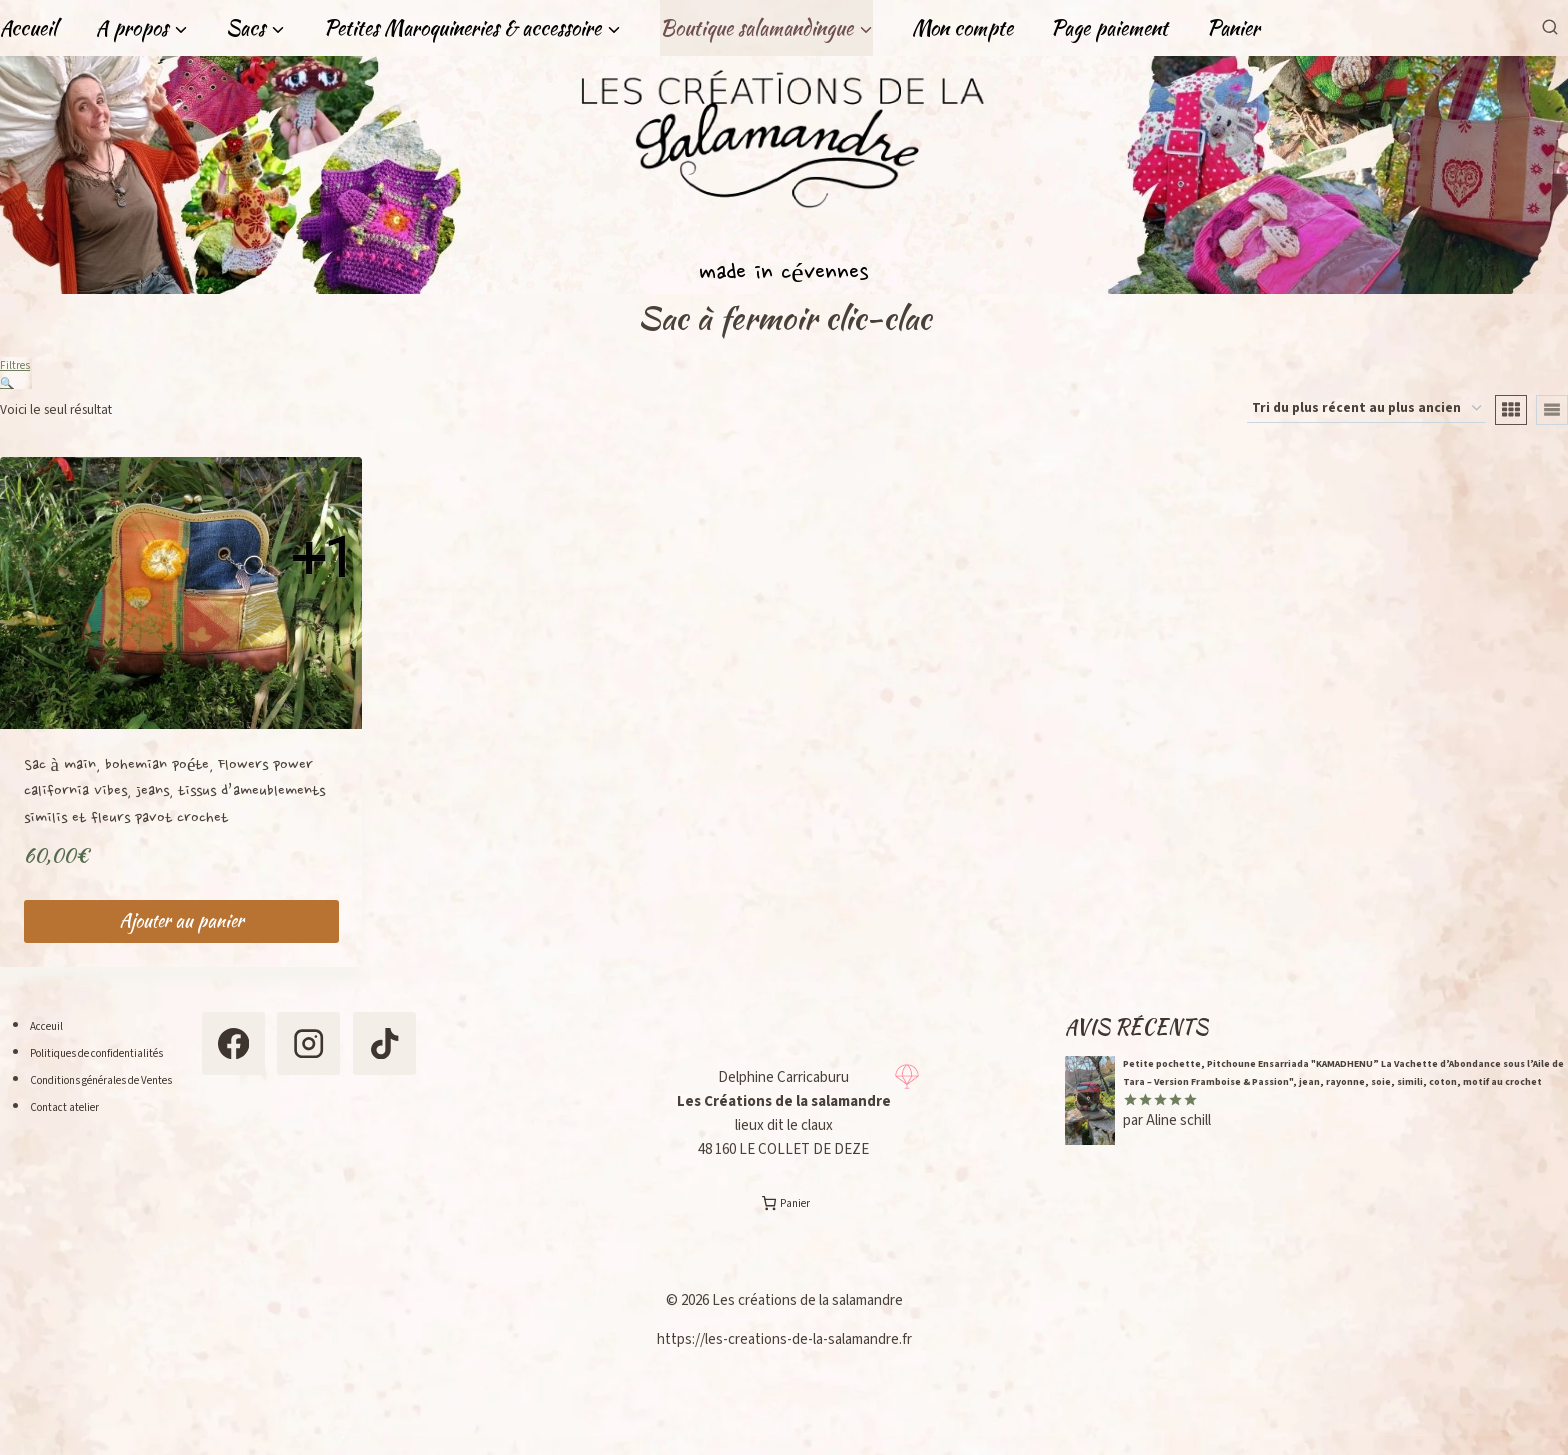  Describe the element at coordinates (319, 558) in the screenshot. I see `increase exposure by one stop` at that location.